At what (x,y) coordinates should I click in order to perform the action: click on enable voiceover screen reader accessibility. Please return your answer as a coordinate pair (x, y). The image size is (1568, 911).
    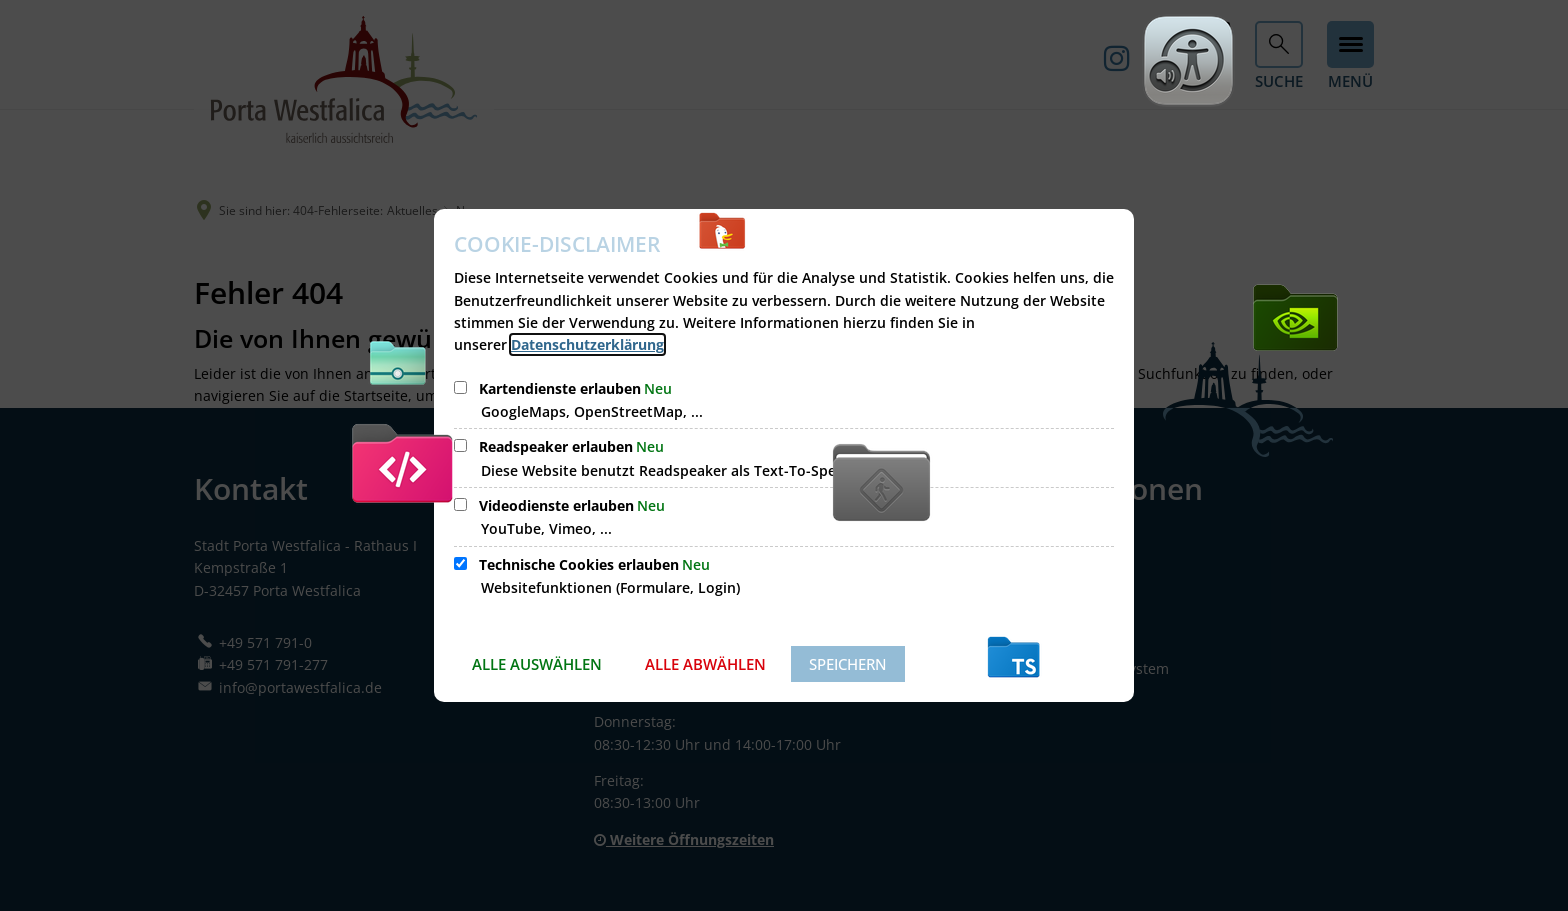
    Looking at the image, I should click on (1188, 60).